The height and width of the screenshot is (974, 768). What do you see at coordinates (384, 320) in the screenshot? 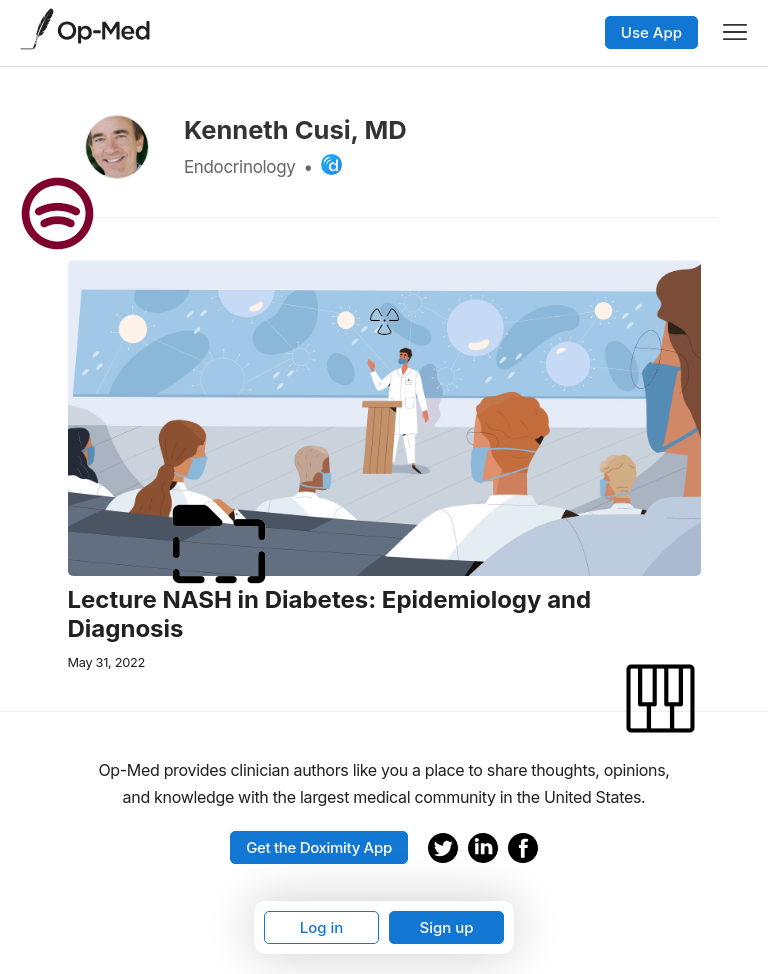
I see `indicates radioactive or hazardous material warning` at bounding box center [384, 320].